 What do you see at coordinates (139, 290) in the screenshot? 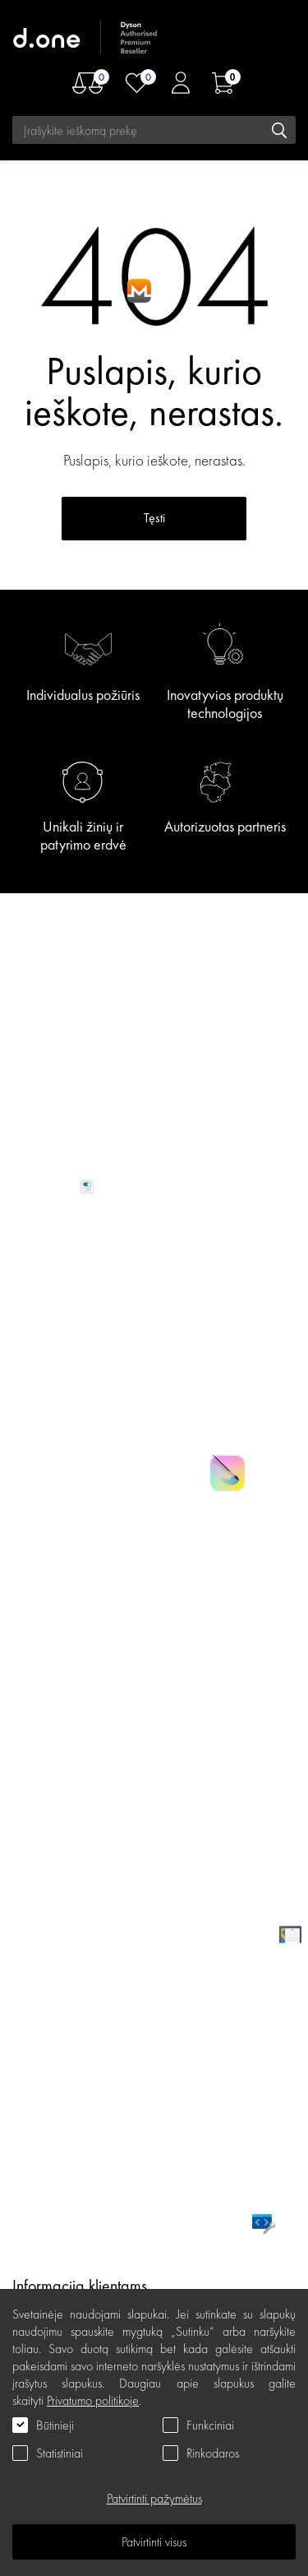
I see `open the Monero cryptocurrency wallet app` at bounding box center [139, 290].